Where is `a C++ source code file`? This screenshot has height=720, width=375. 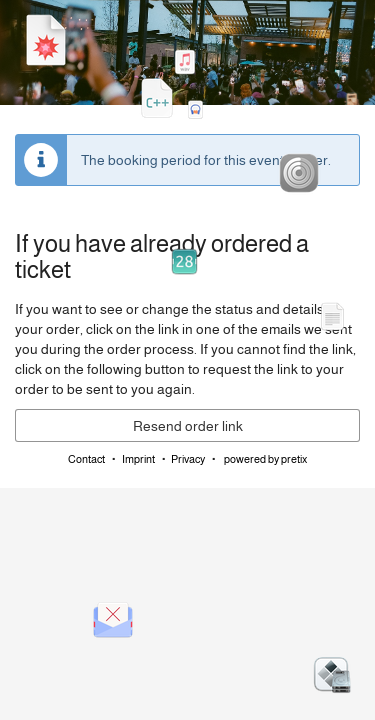
a C++ source code file is located at coordinates (157, 98).